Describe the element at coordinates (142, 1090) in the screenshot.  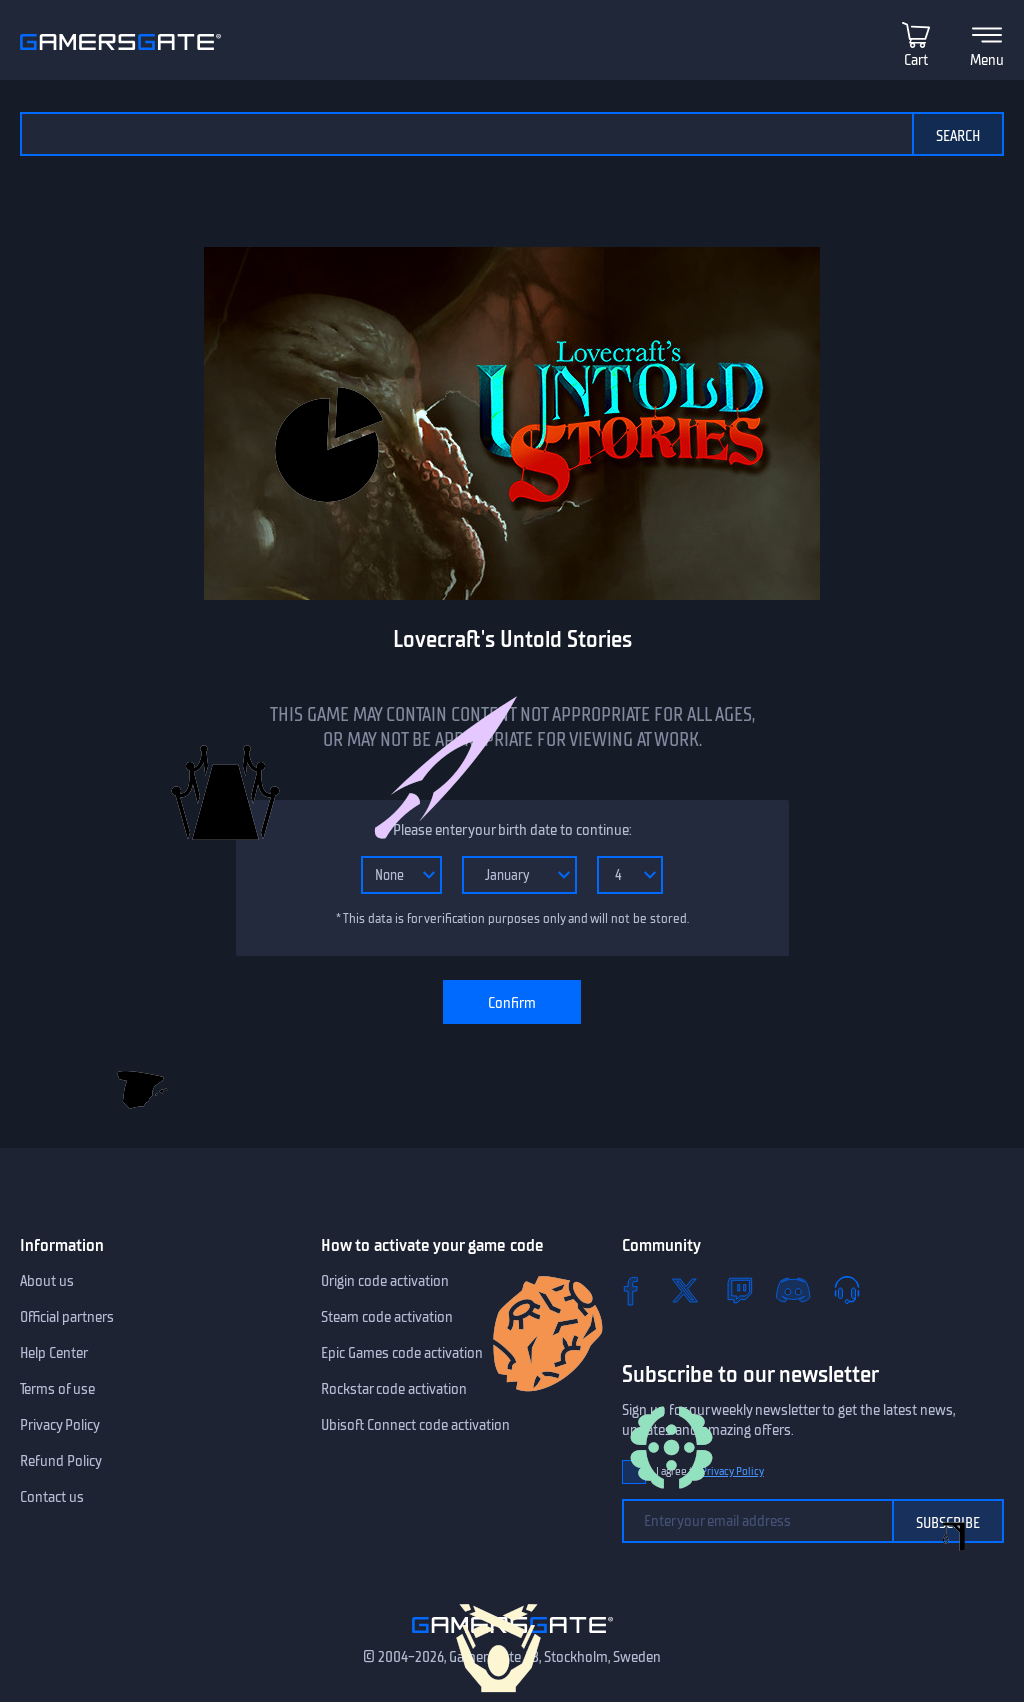
I see `select spain as your country or region` at that location.